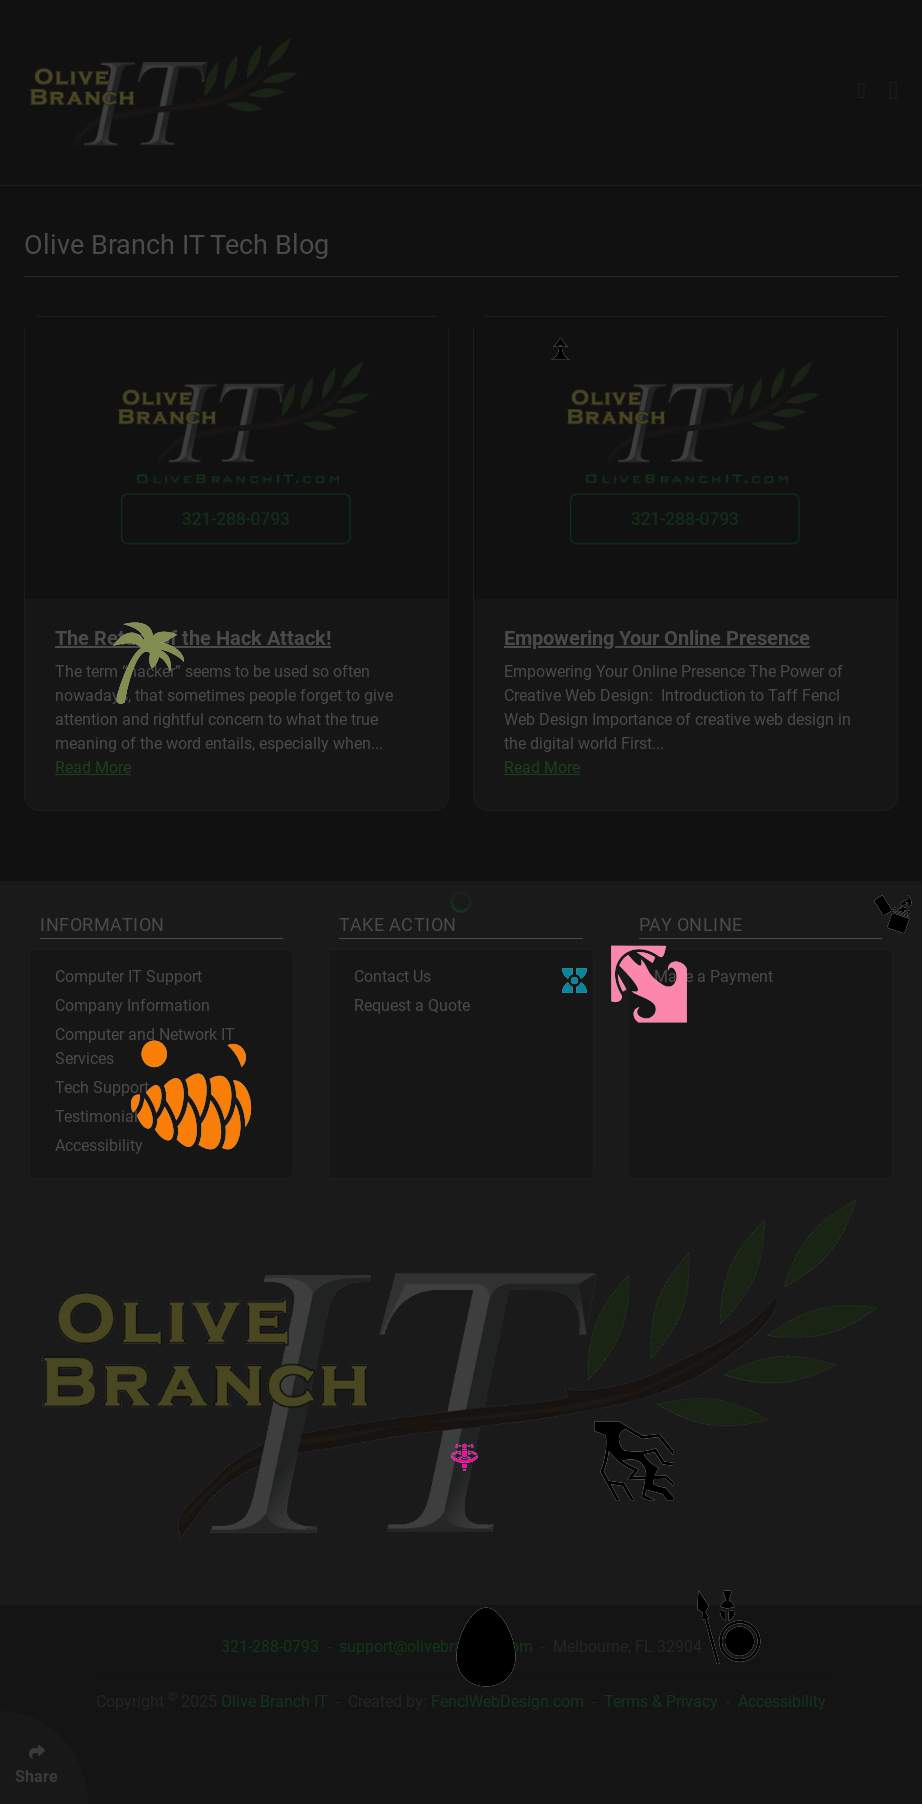 This screenshot has height=1804, width=922. I want to click on select spartan warrior class or faction, so click(725, 1626).